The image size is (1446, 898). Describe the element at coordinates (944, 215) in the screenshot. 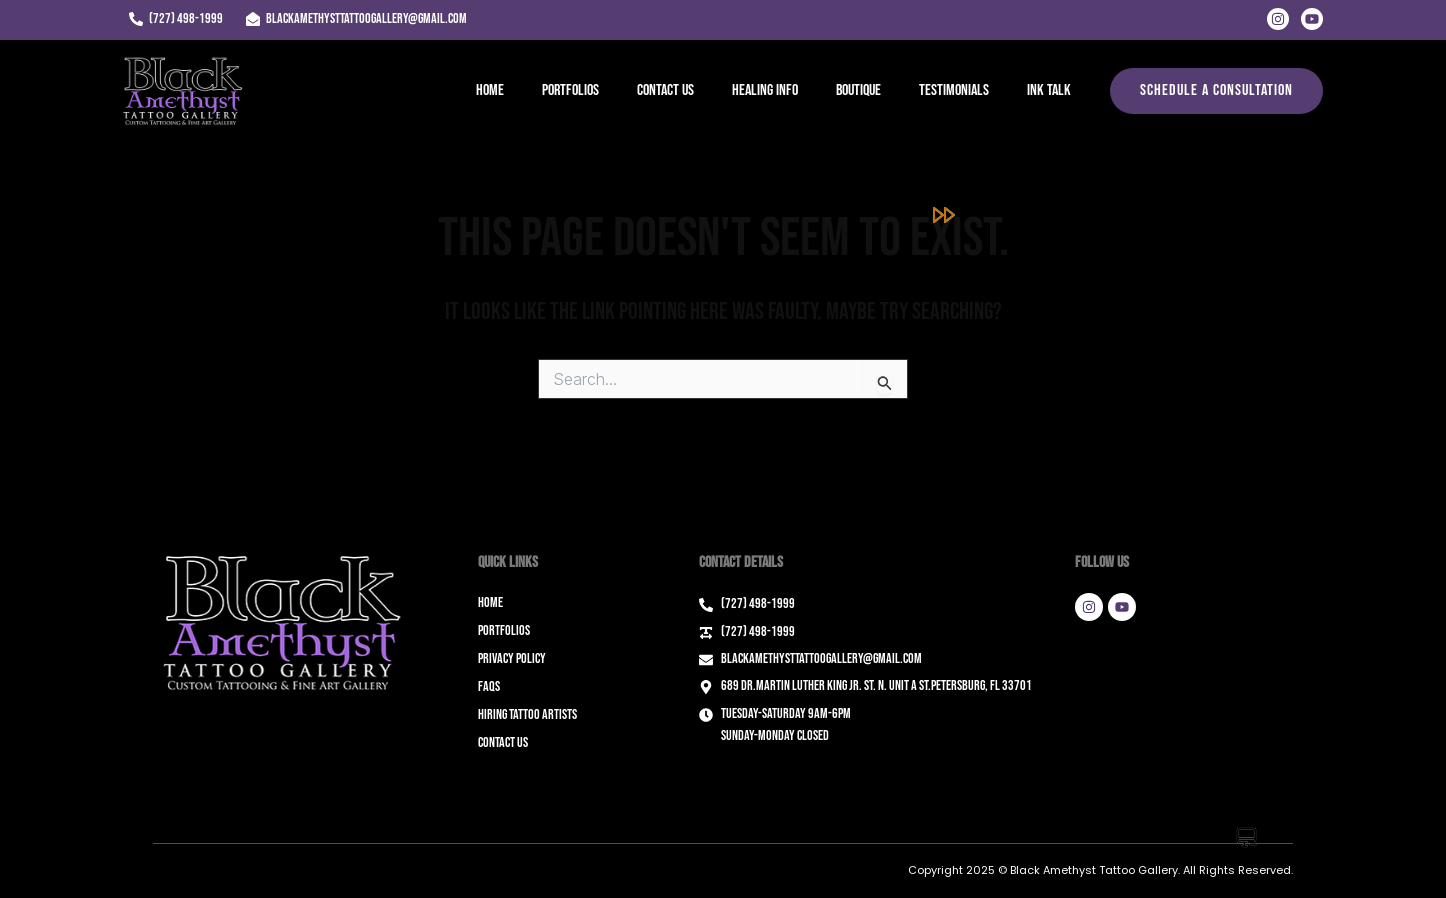

I see `skip forward in media playback` at that location.